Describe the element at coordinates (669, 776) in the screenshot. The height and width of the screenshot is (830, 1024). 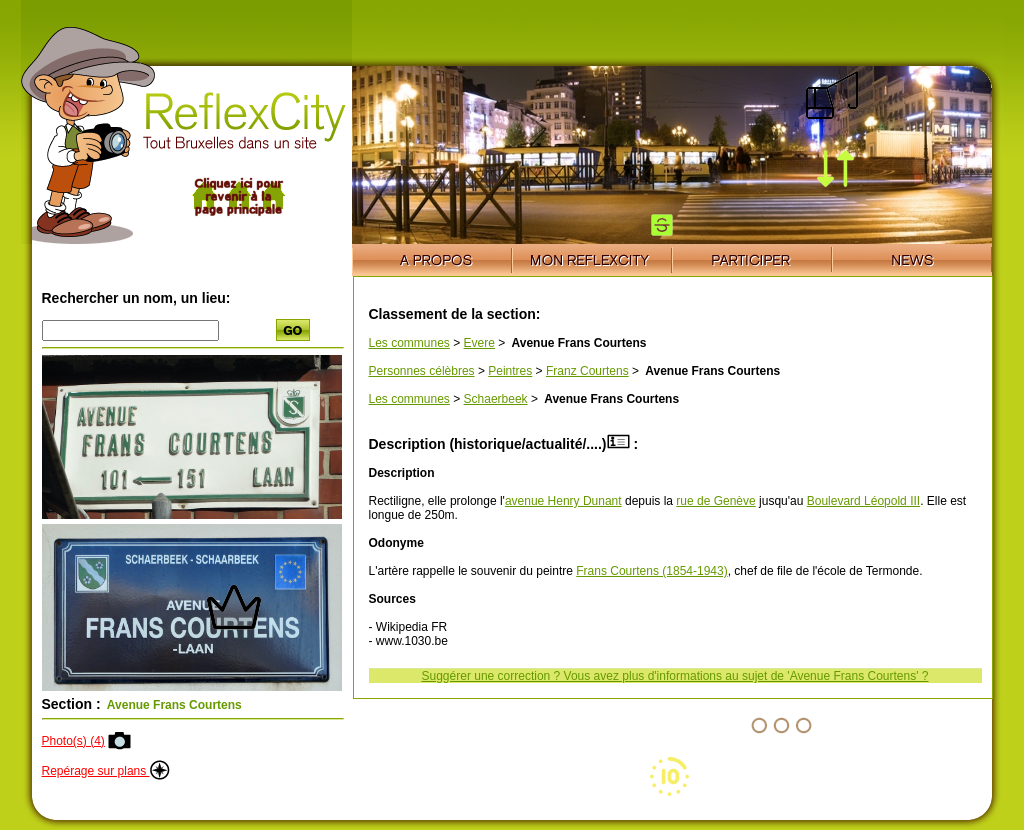
I see `set a 10-second timer or countdown` at that location.